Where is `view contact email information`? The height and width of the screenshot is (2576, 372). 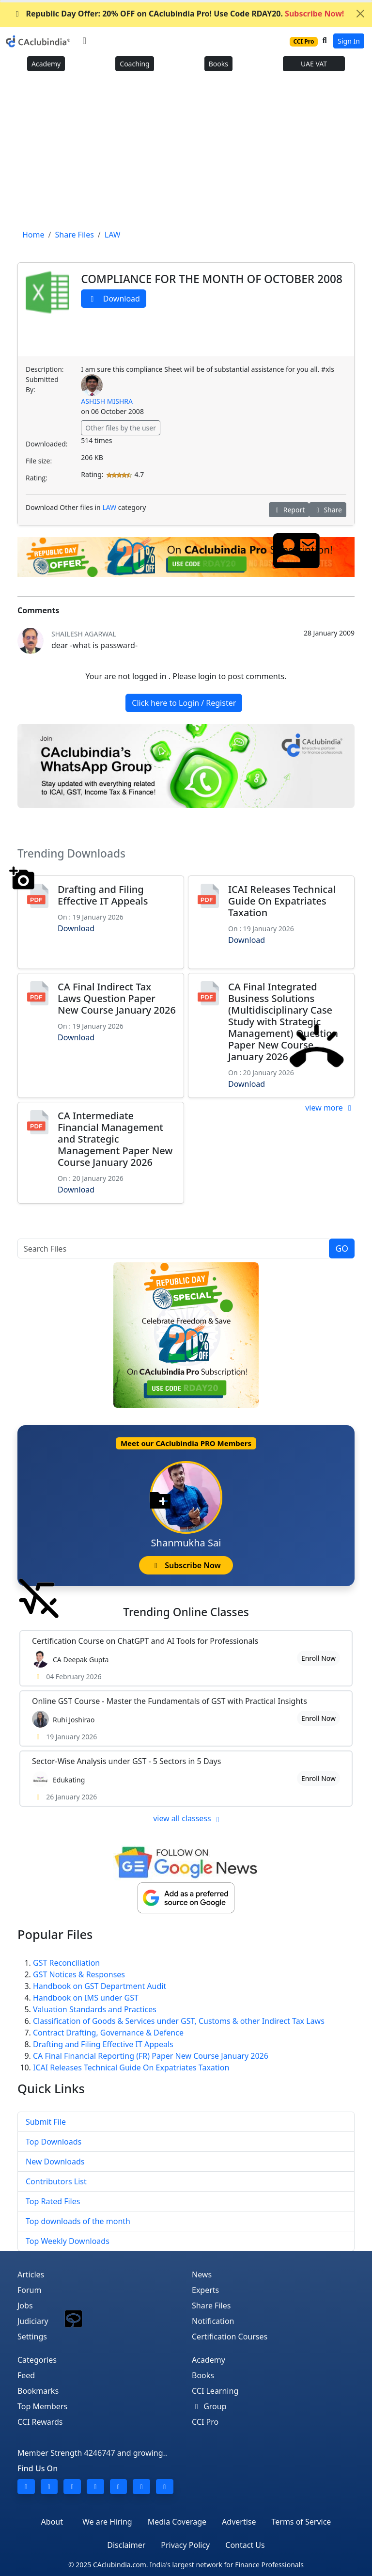
view contact email information is located at coordinates (296, 551).